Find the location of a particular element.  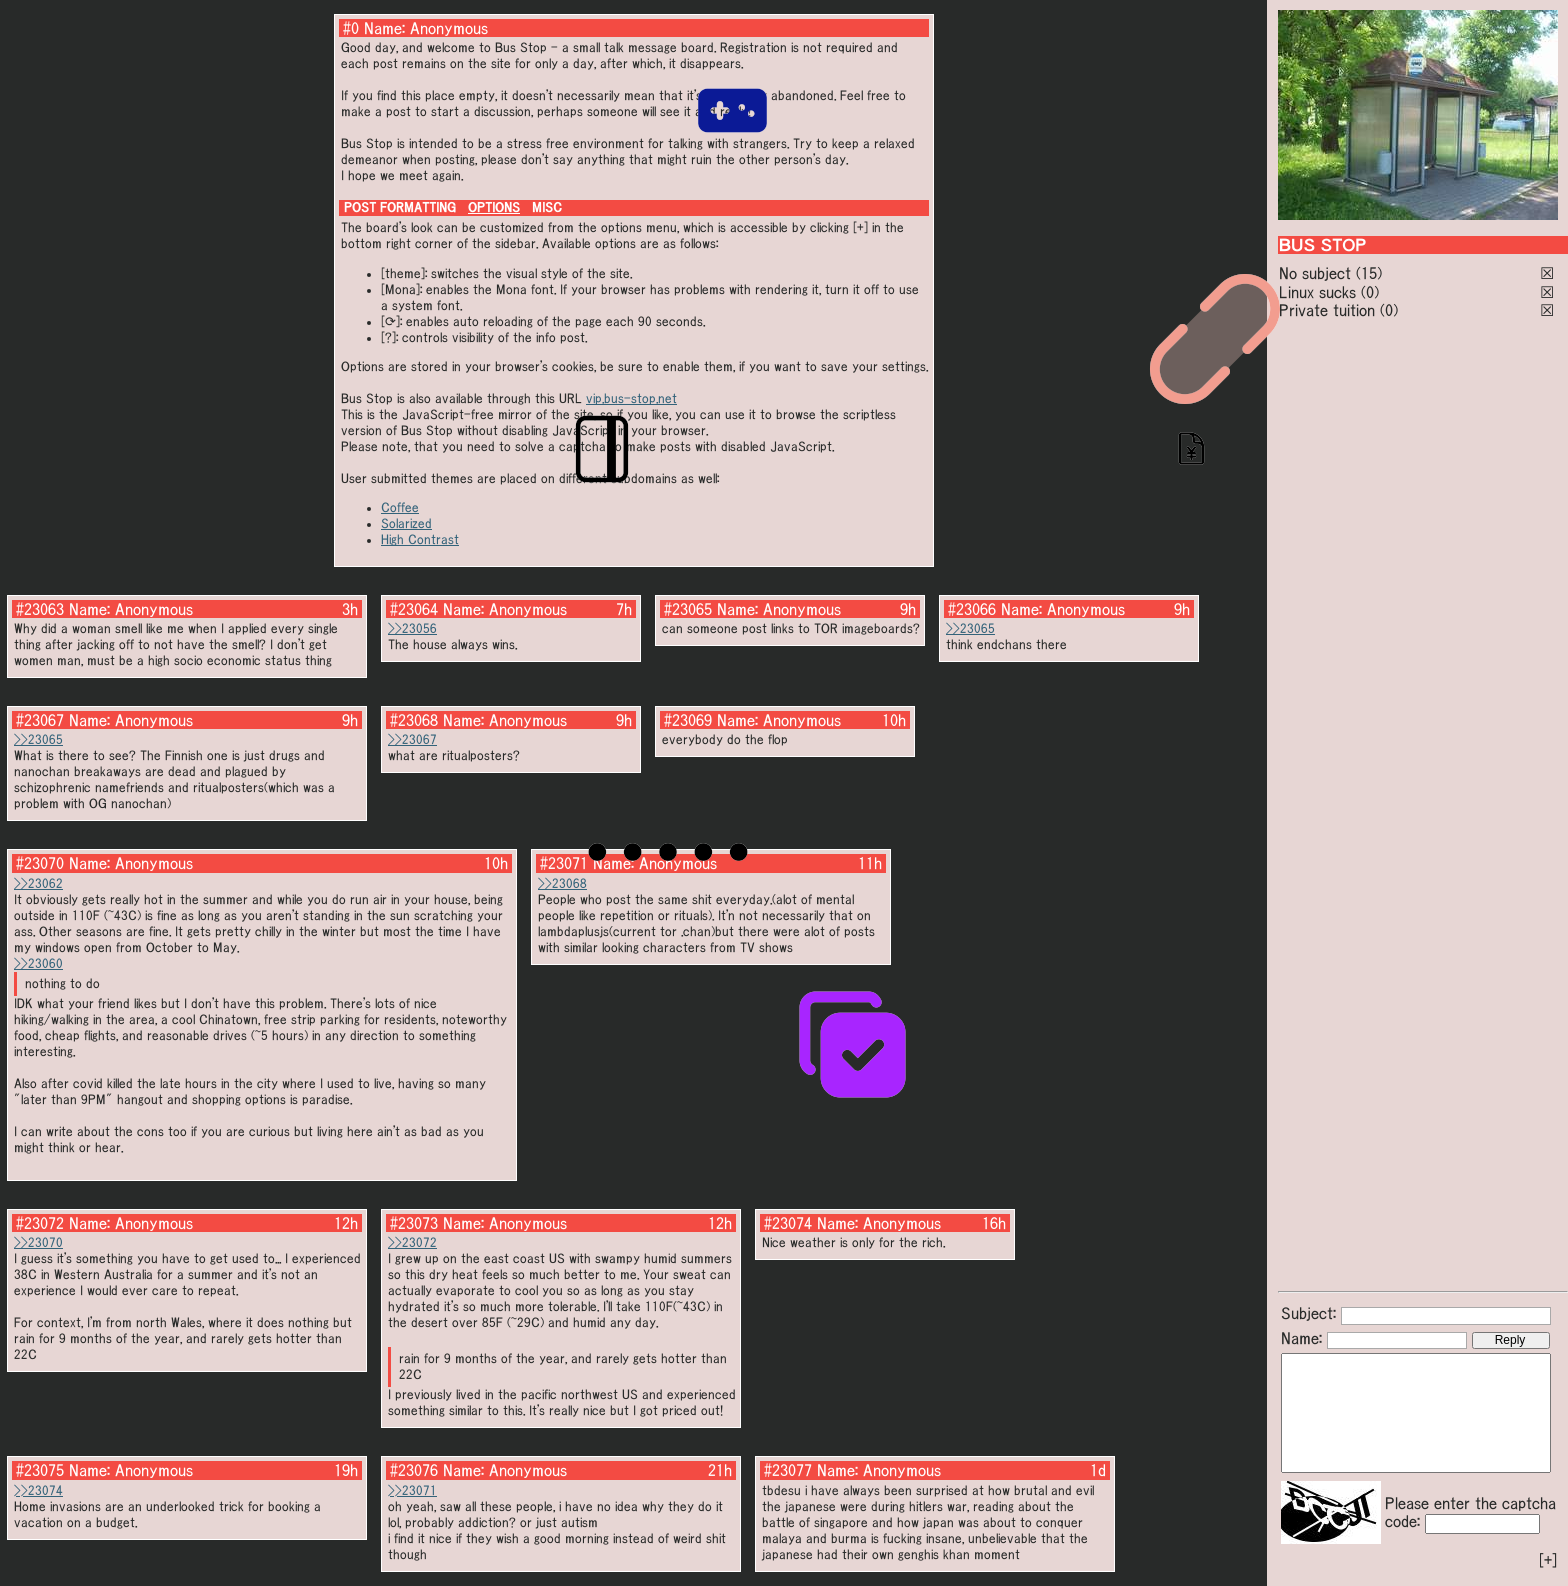

indicates a divider or separator between content sections is located at coordinates (668, 852).